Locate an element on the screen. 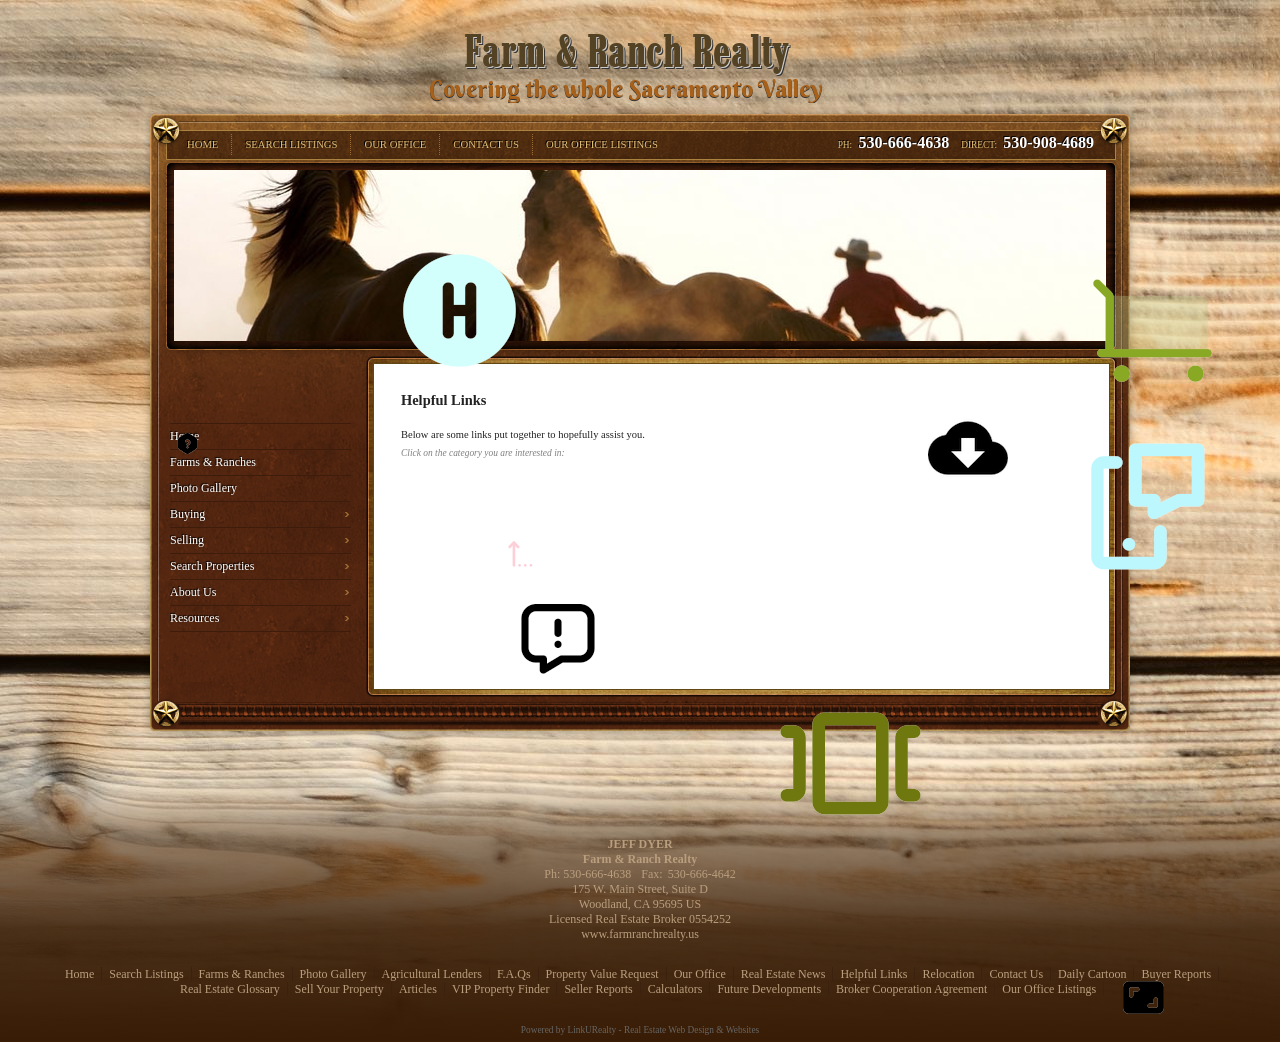  adjust image or video aspect ratio is located at coordinates (1143, 997).